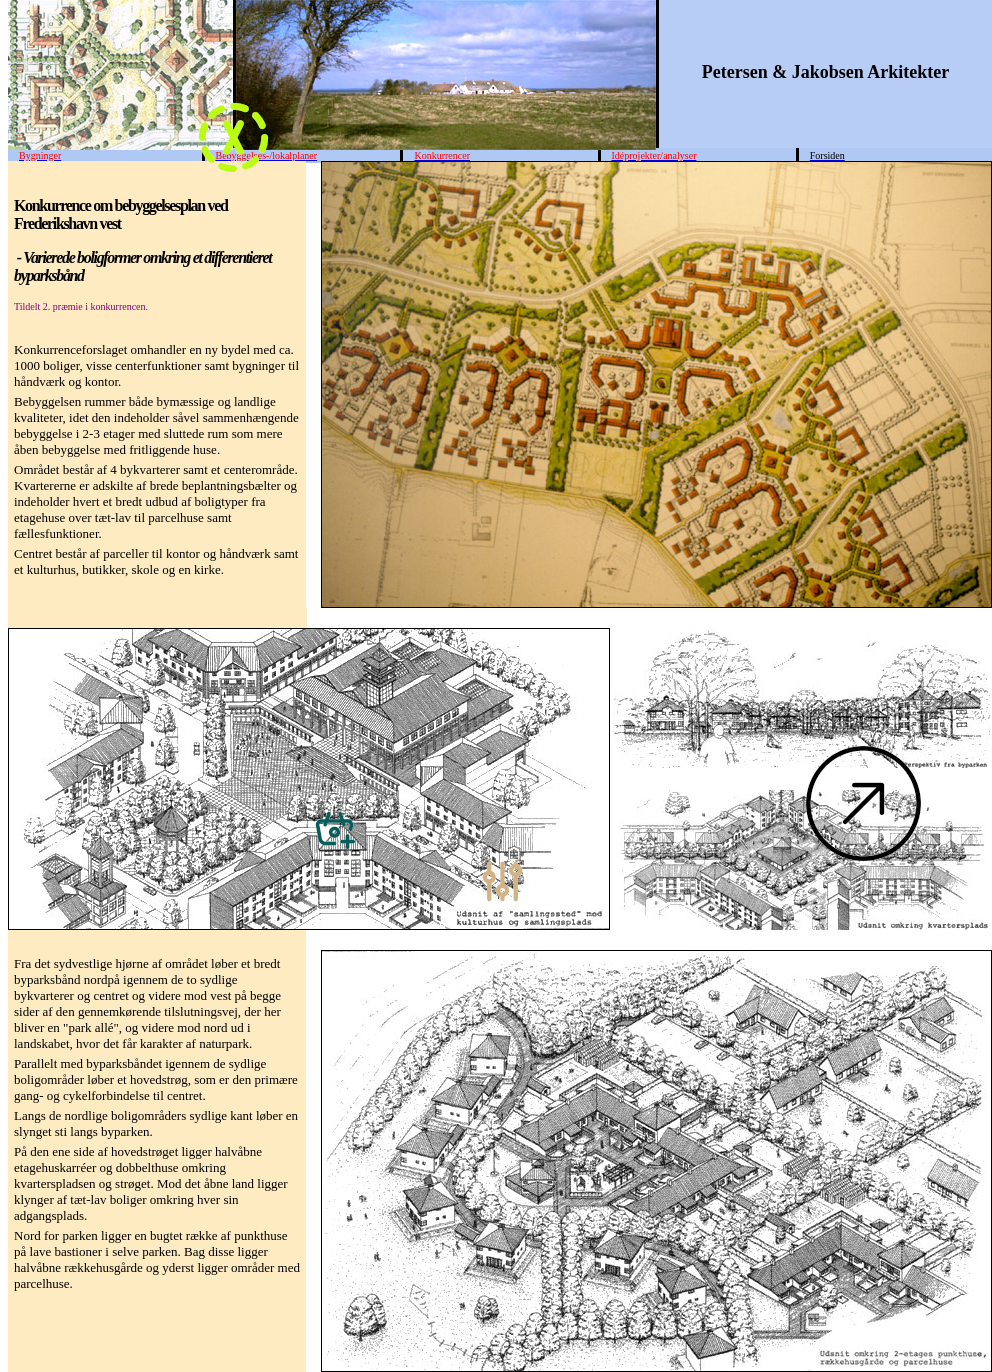 This screenshot has height=1372, width=992. What do you see at coordinates (502, 881) in the screenshot?
I see `adjust settings or preferences` at bounding box center [502, 881].